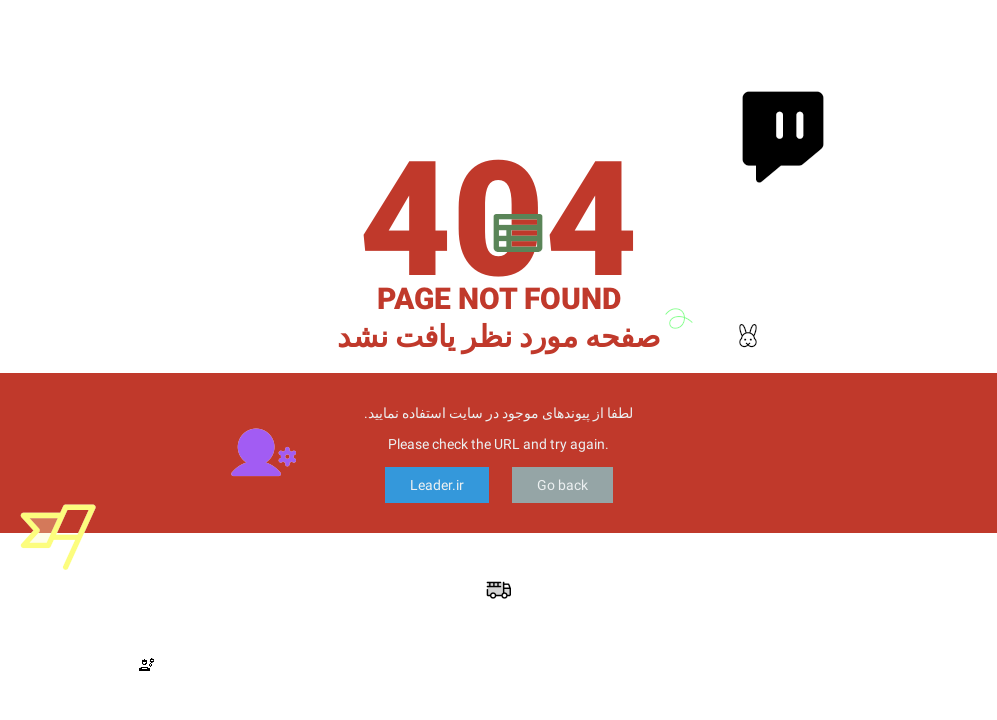  What do you see at coordinates (677, 318) in the screenshot?
I see `freehand drawing or sketch tool` at bounding box center [677, 318].